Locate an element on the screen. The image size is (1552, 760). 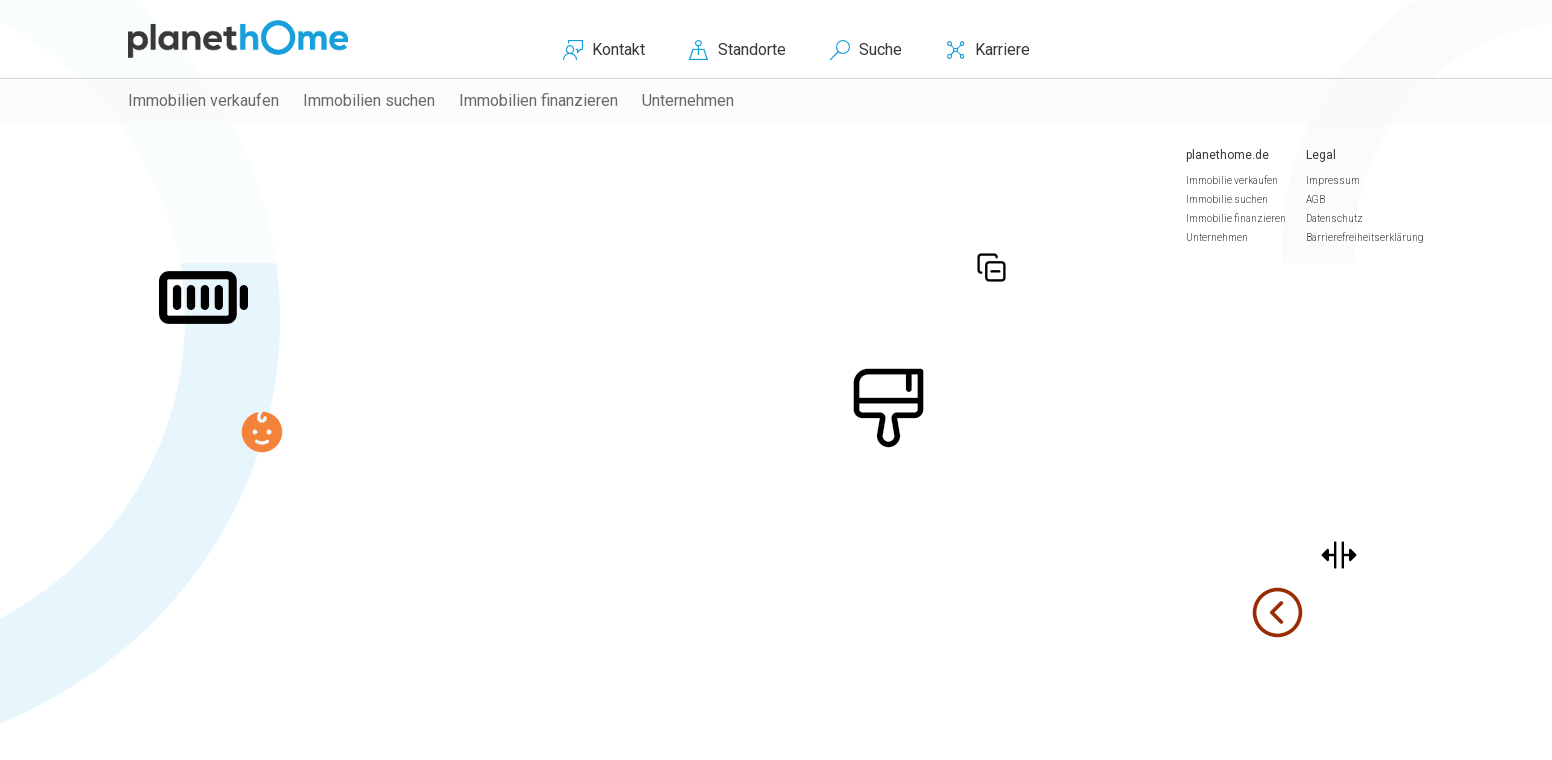
indicates battery is fully charged is located at coordinates (203, 297).